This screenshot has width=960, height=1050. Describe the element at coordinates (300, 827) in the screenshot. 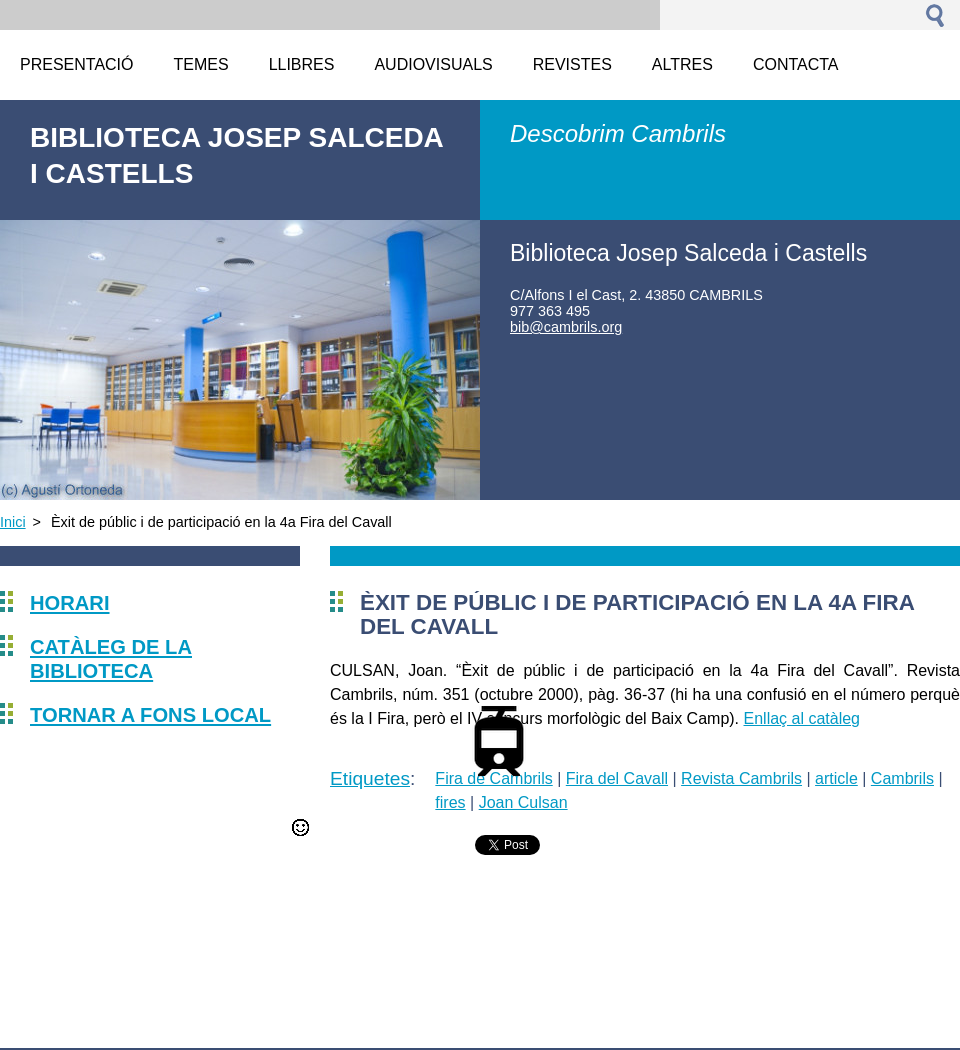

I see `rate your experience with a positive reaction` at that location.